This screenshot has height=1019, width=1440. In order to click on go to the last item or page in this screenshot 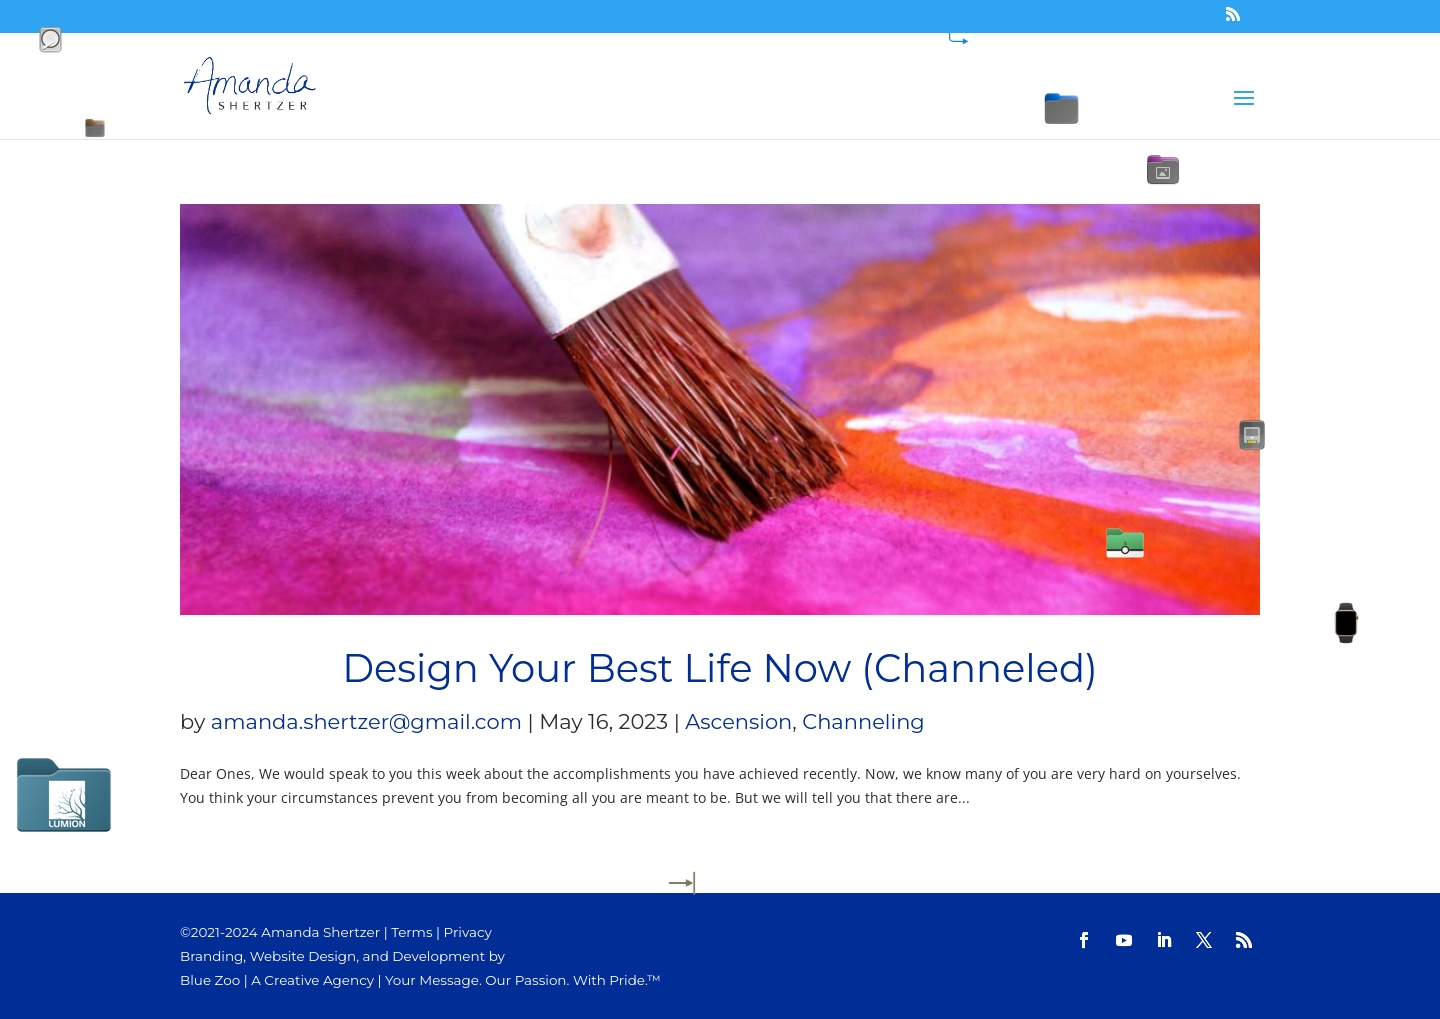, I will do `click(682, 883)`.